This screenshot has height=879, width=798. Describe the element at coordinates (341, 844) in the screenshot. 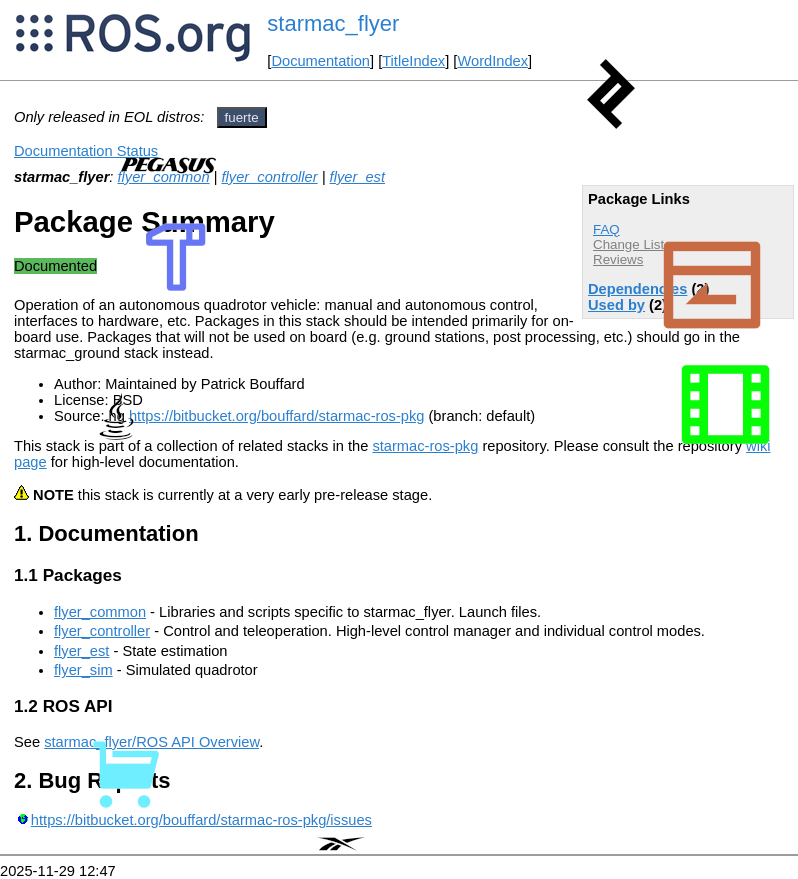

I see `visit the Reebok website or app` at that location.